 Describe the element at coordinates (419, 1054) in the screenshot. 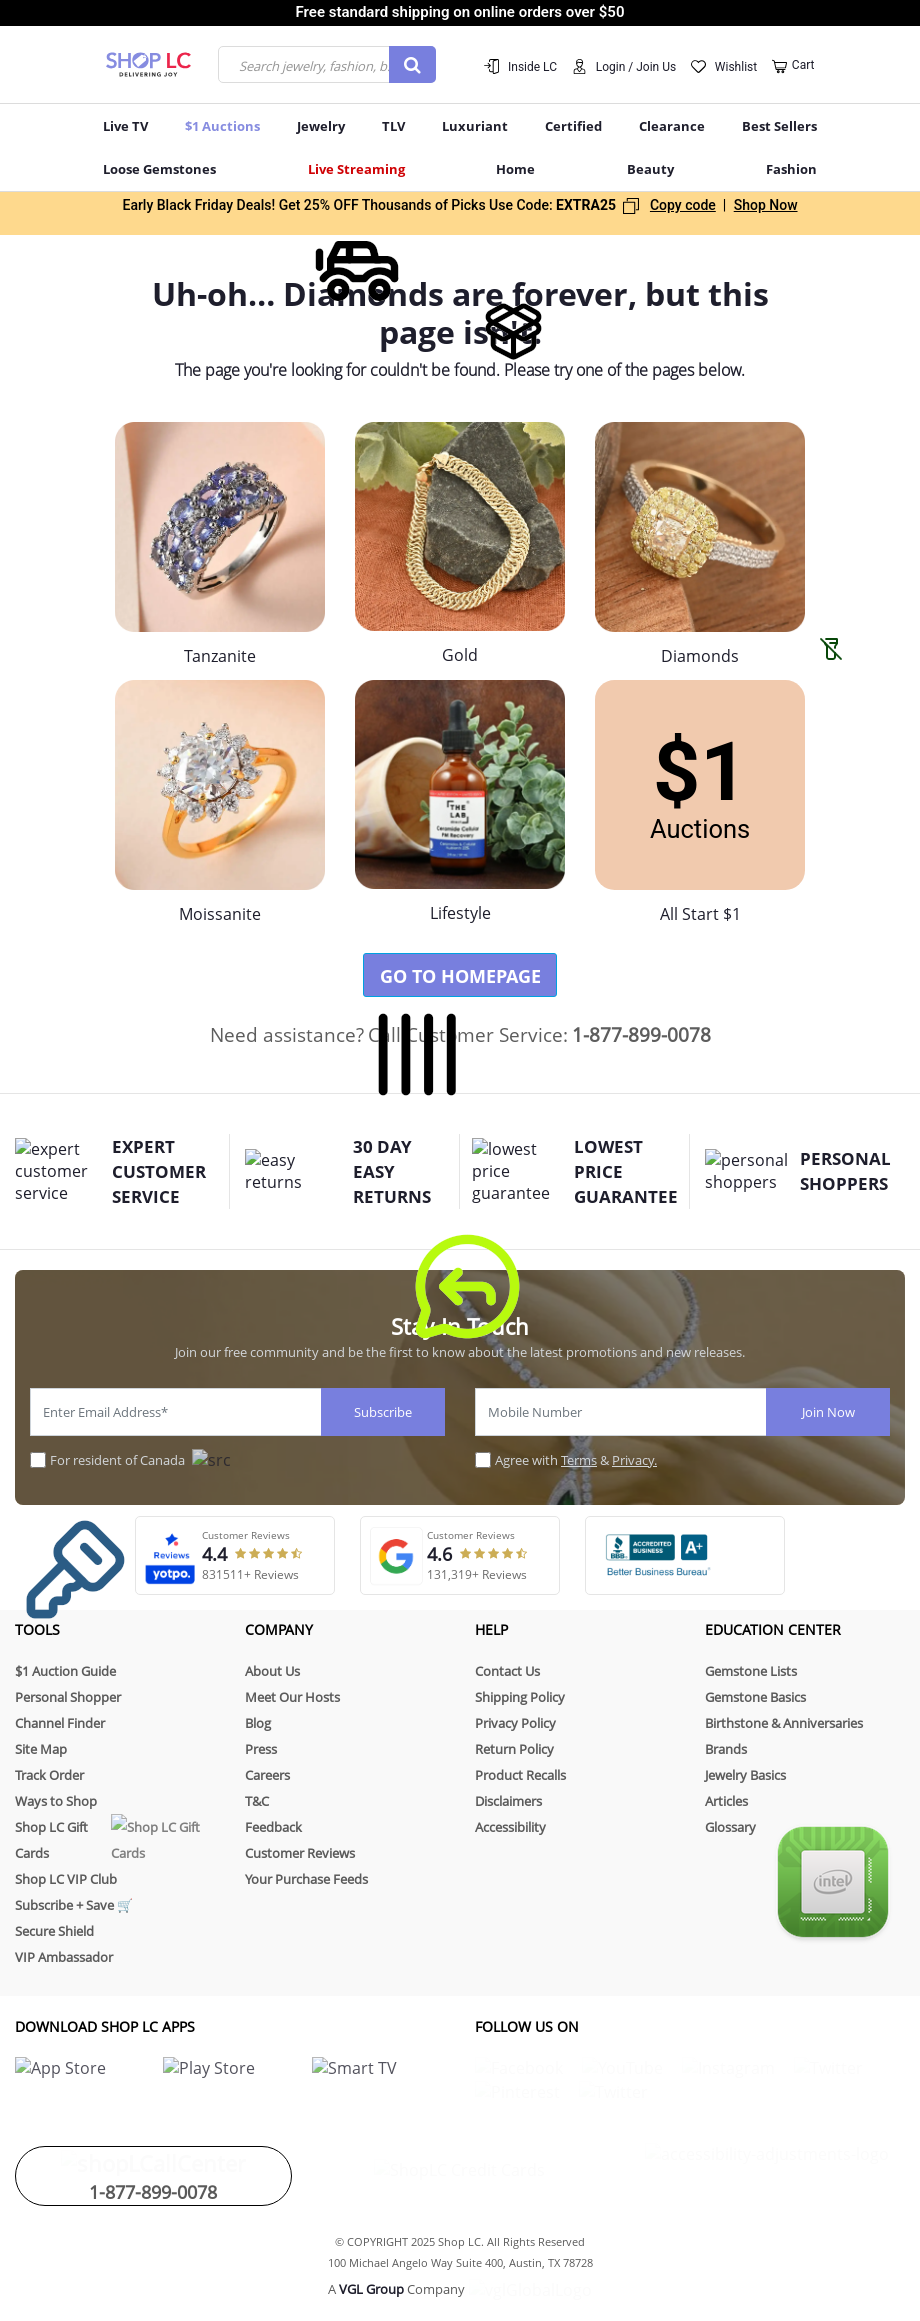

I see `indicates a count or tally of four` at that location.